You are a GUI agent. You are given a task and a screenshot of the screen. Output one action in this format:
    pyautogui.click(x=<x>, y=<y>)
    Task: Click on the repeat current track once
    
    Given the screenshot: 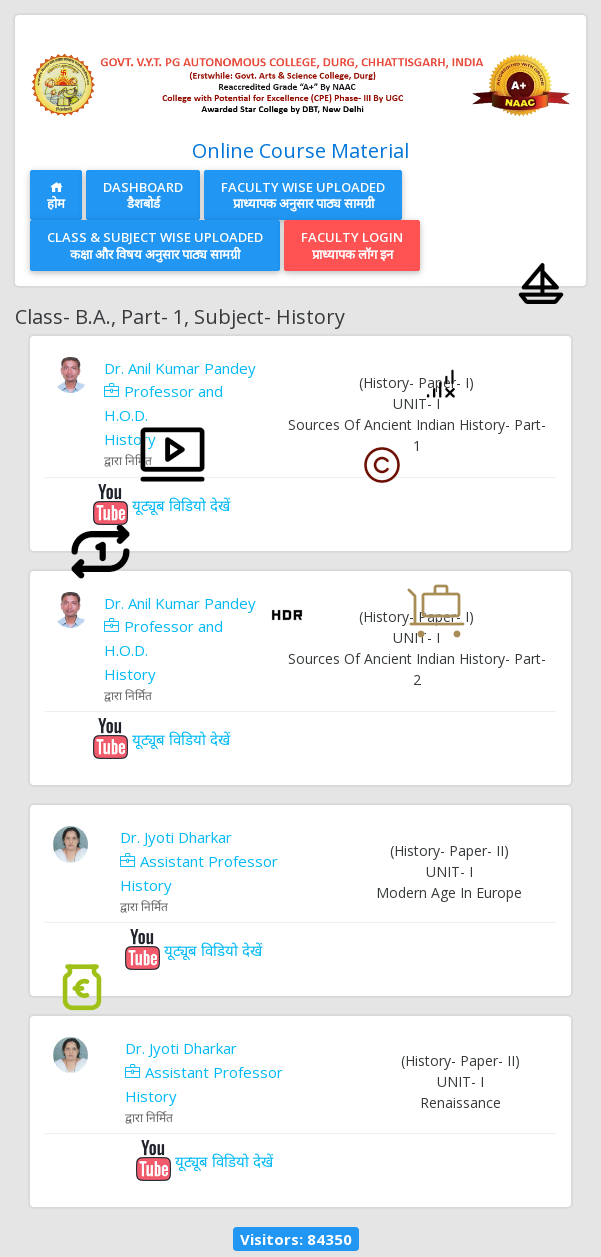 What is the action you would take?
    pyautogui.click(x=100, y=551)
    